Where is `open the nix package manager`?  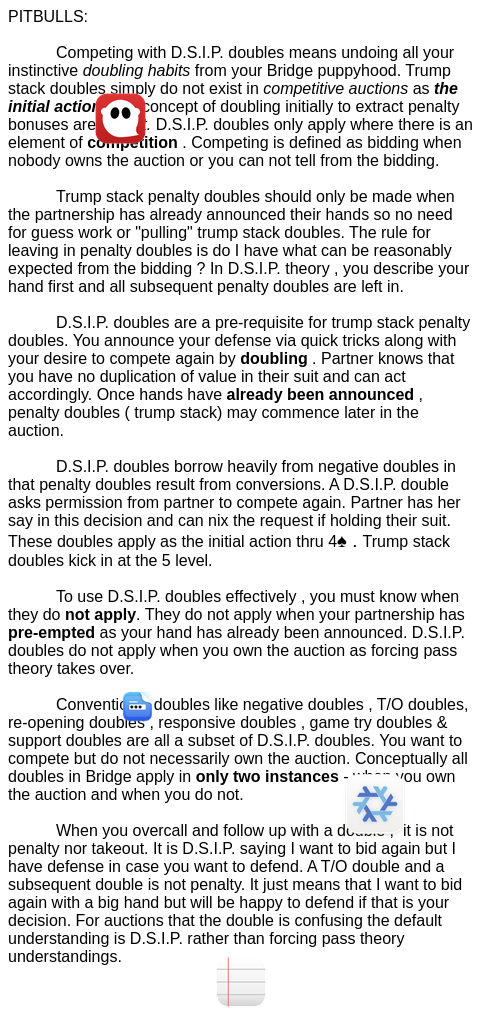 open the nix package manager is located at coordinates (375, 804).